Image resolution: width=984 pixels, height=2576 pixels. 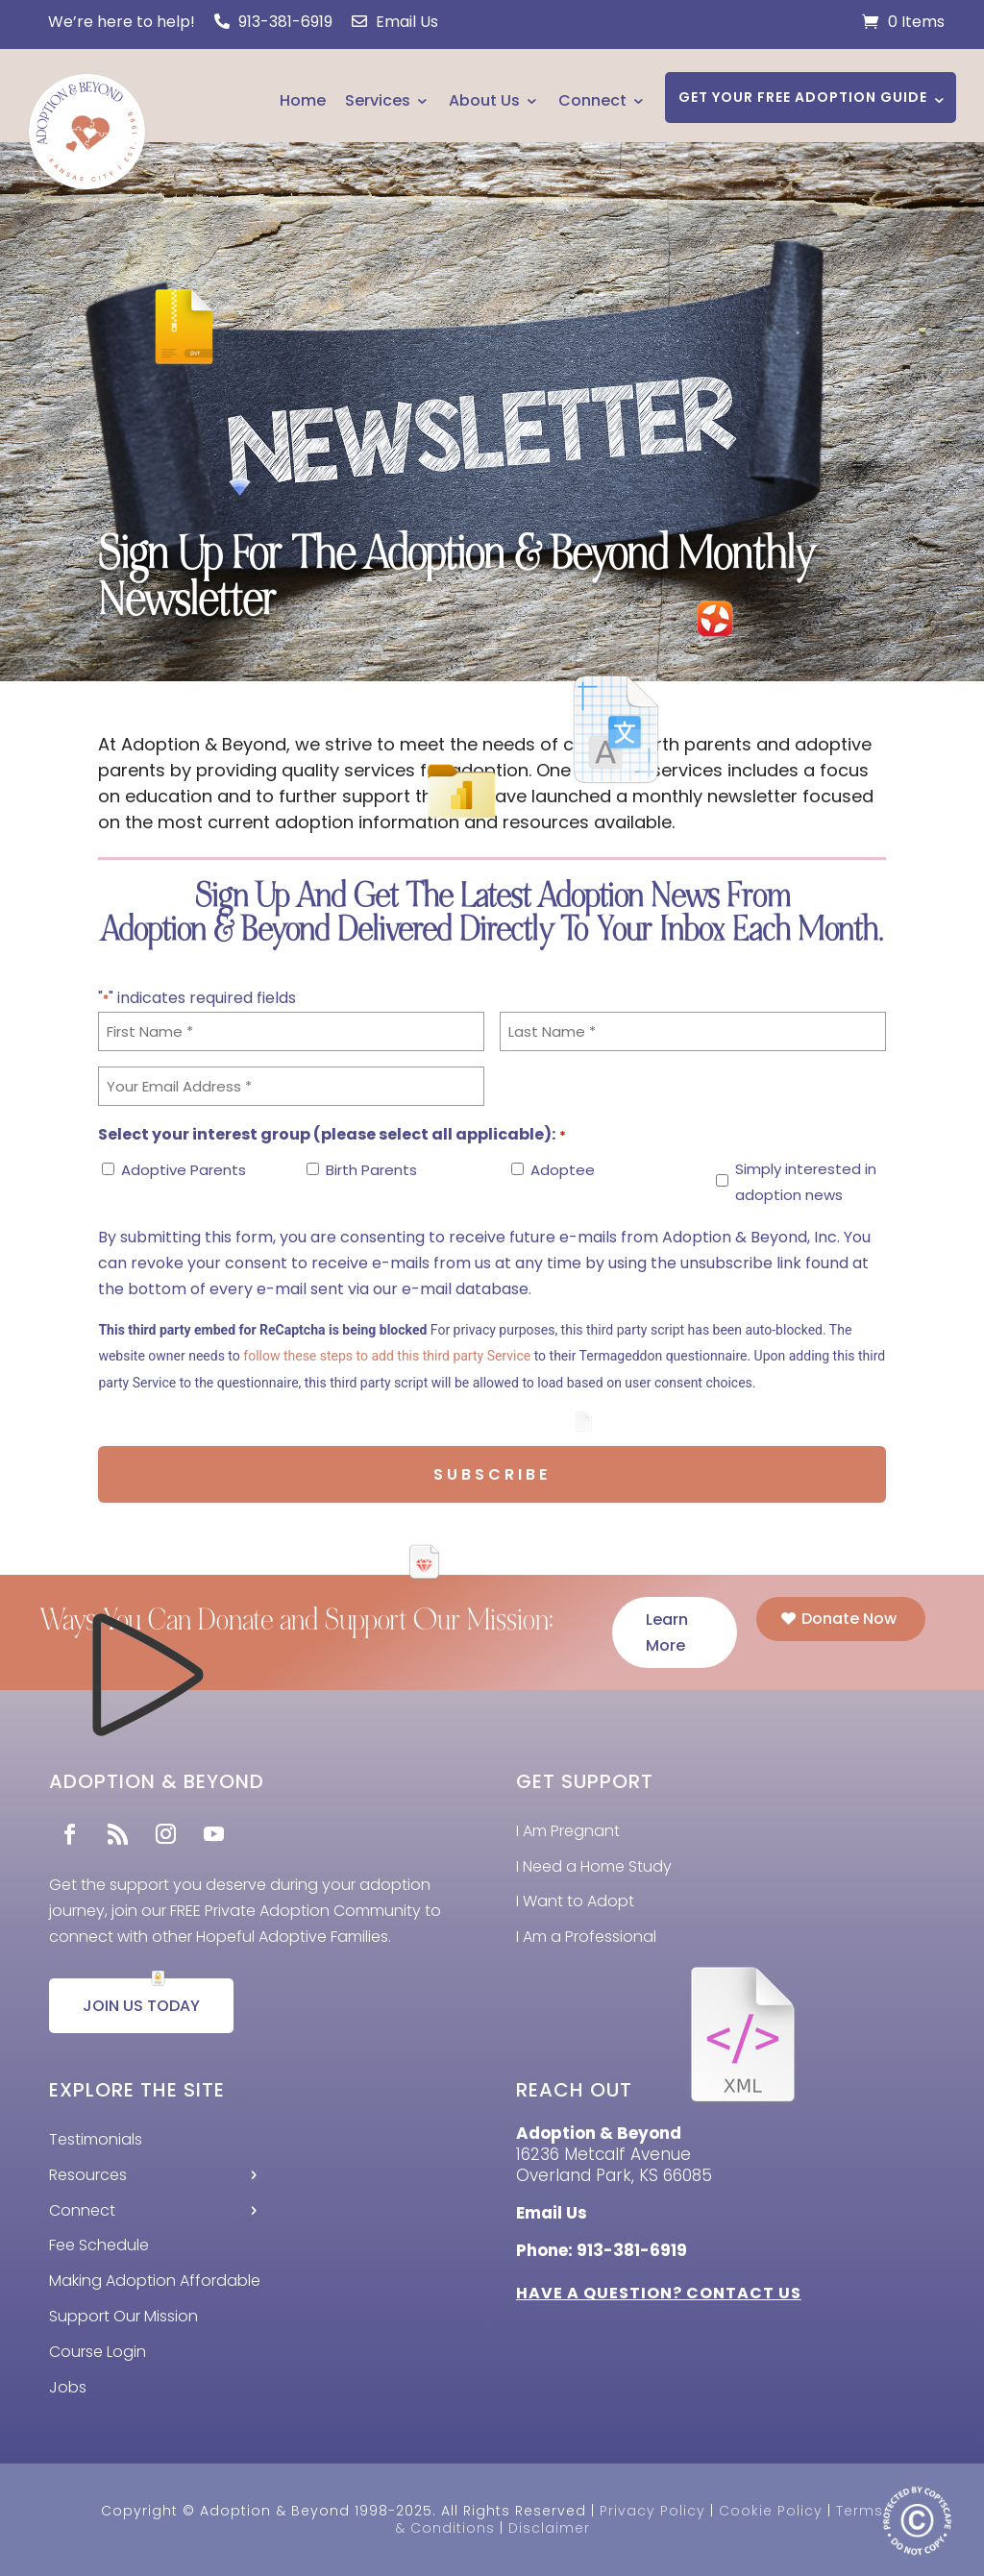 I want to click on ruby programming language source file, so click(x=424, y=1561).